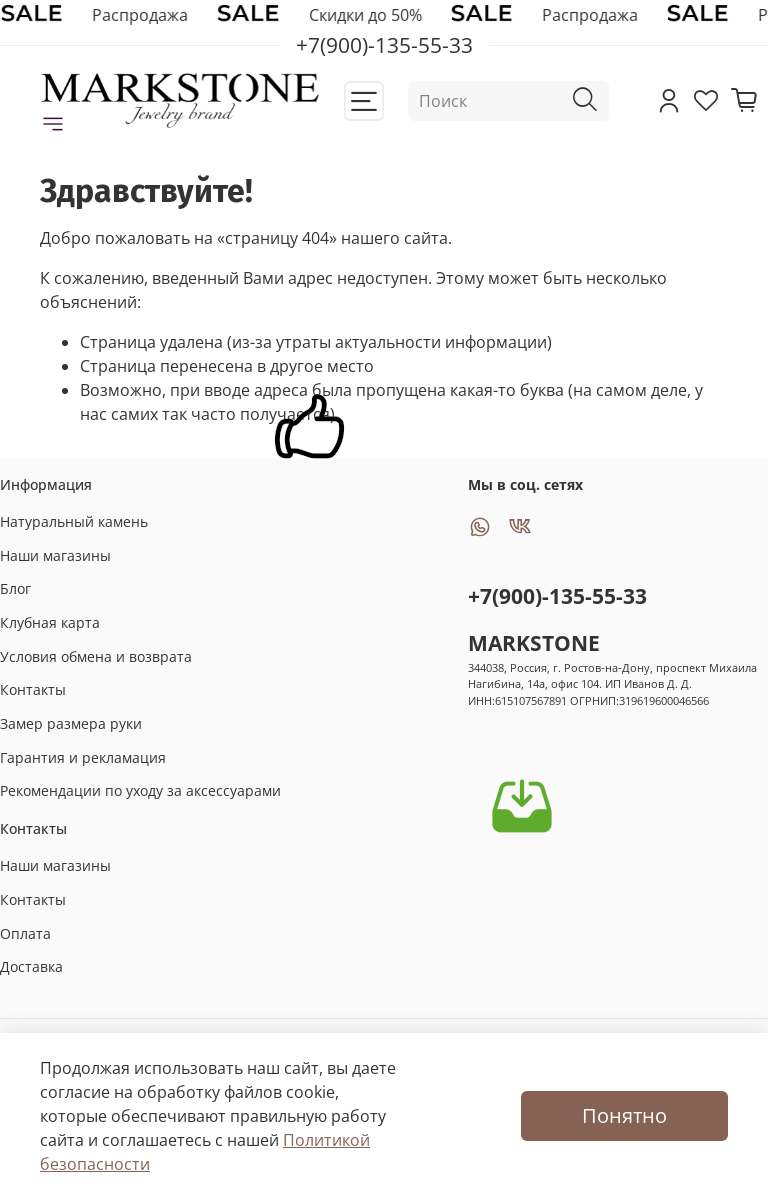 The width and height of the screenshot is (768, 1191). I want to click on download to inbox, so click(522, 807).